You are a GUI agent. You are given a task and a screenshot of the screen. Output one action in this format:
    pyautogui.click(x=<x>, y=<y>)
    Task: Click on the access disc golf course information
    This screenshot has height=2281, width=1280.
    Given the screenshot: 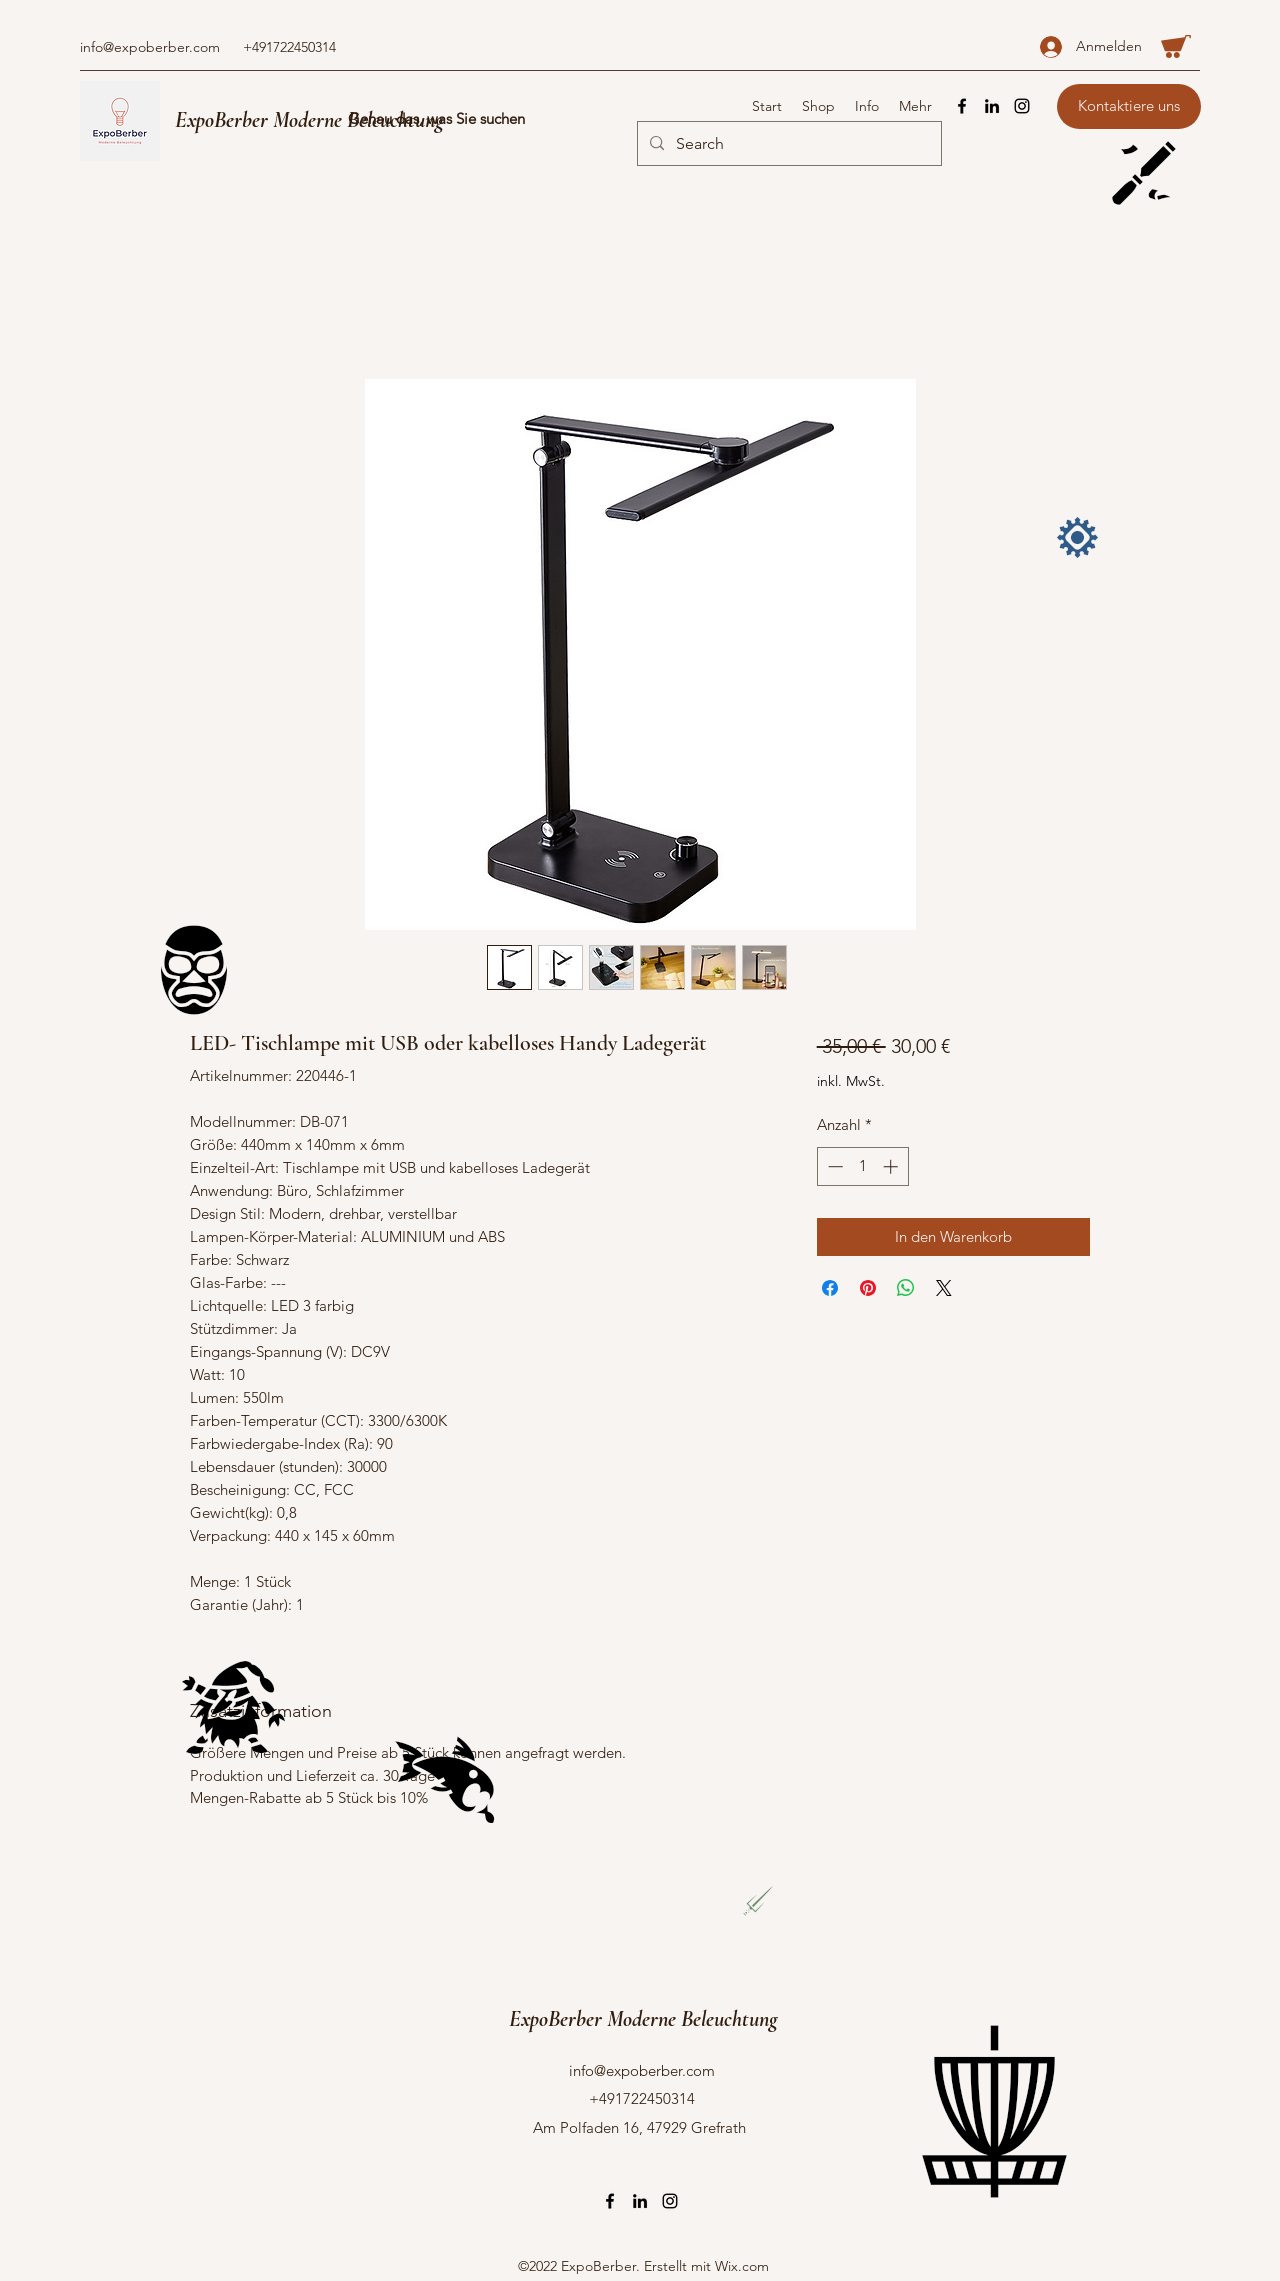 What is the action you would take?
    pyautogui.click(x=994, y=2111)
    